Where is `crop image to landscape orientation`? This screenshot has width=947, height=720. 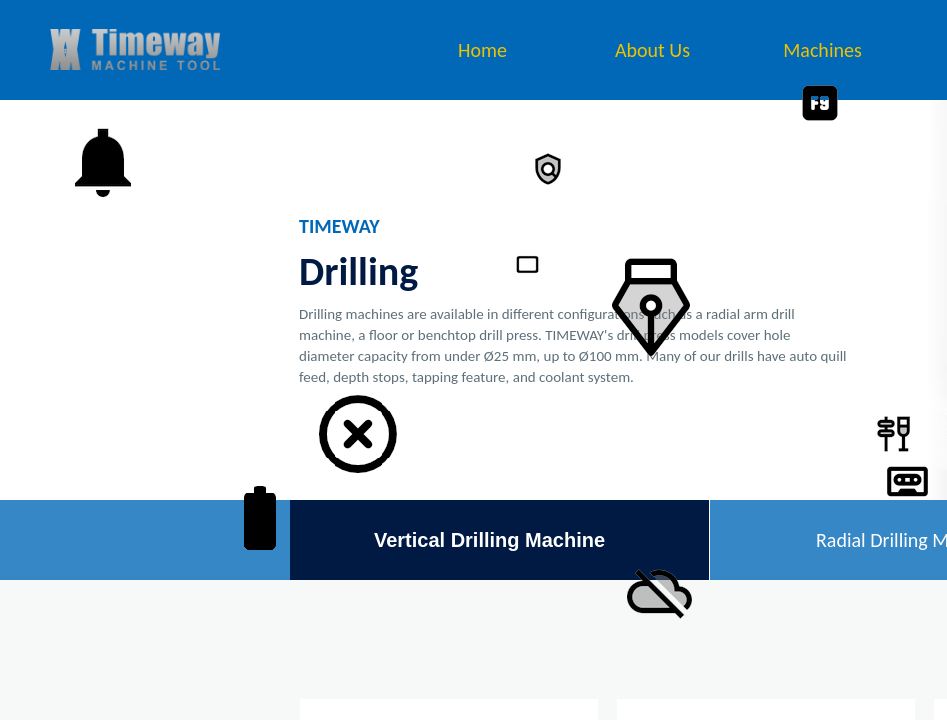
crop image to landscape orientation is located at coordinates (527, 264).